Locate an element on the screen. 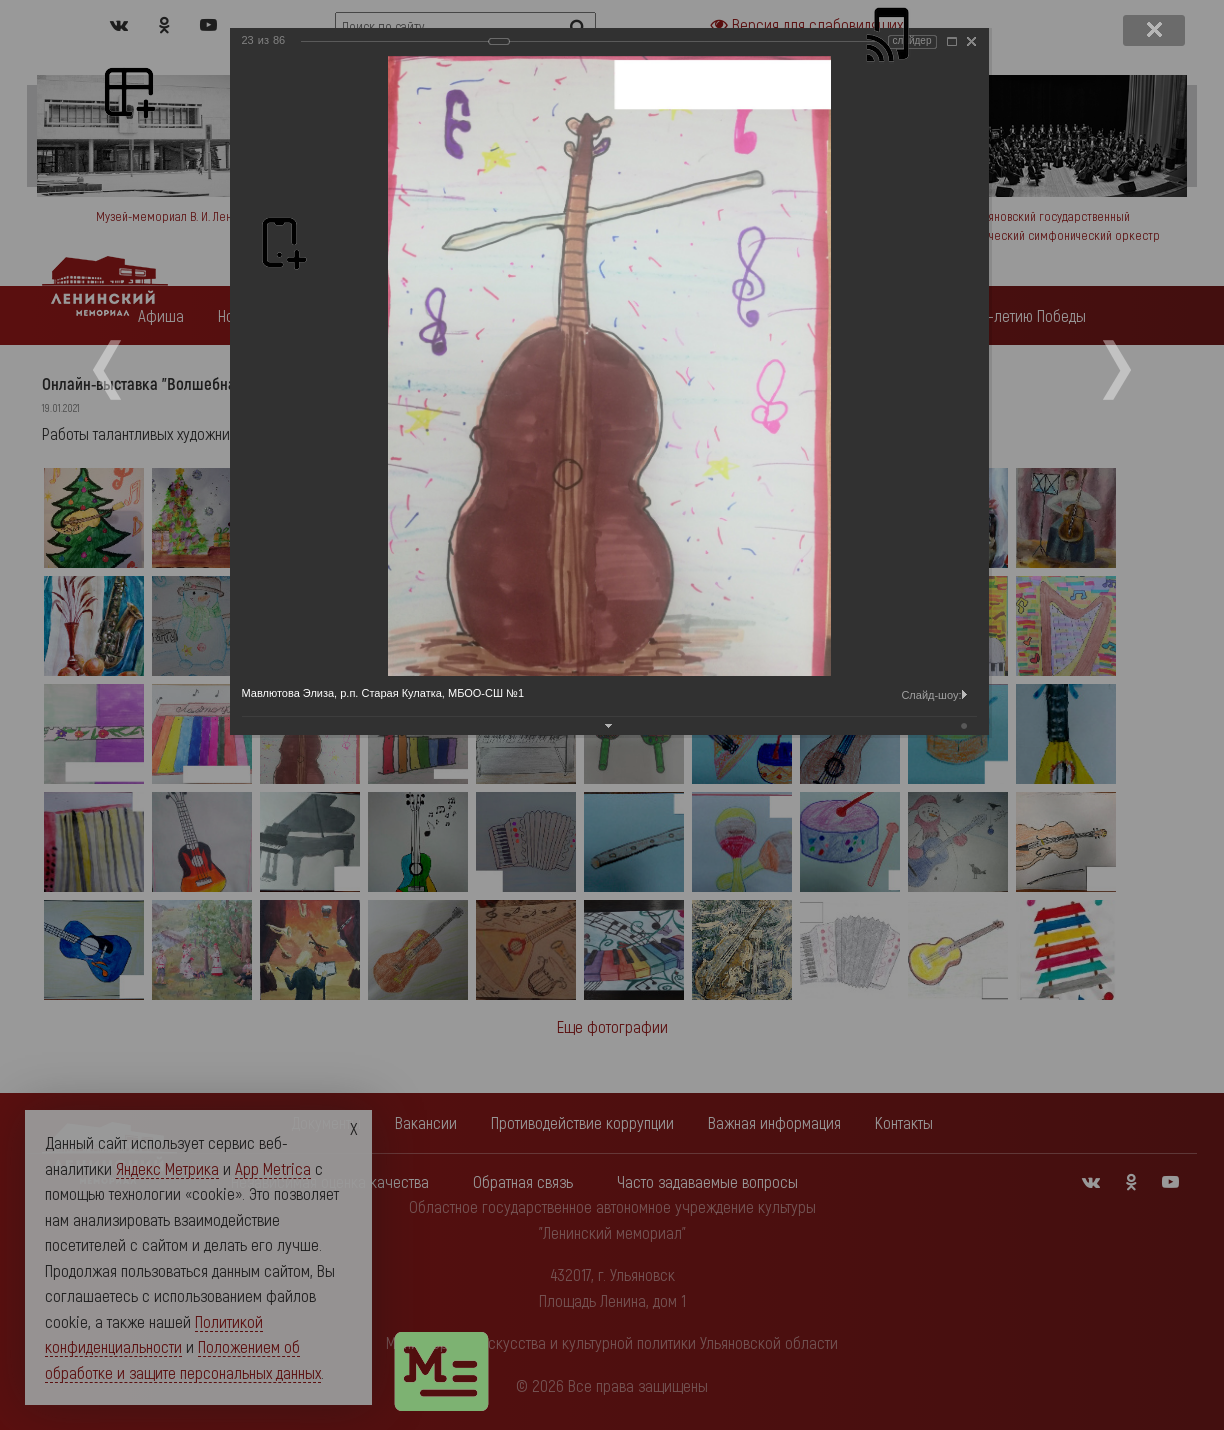  add a new table or spreadsheet is located at coordinates (129, 92).